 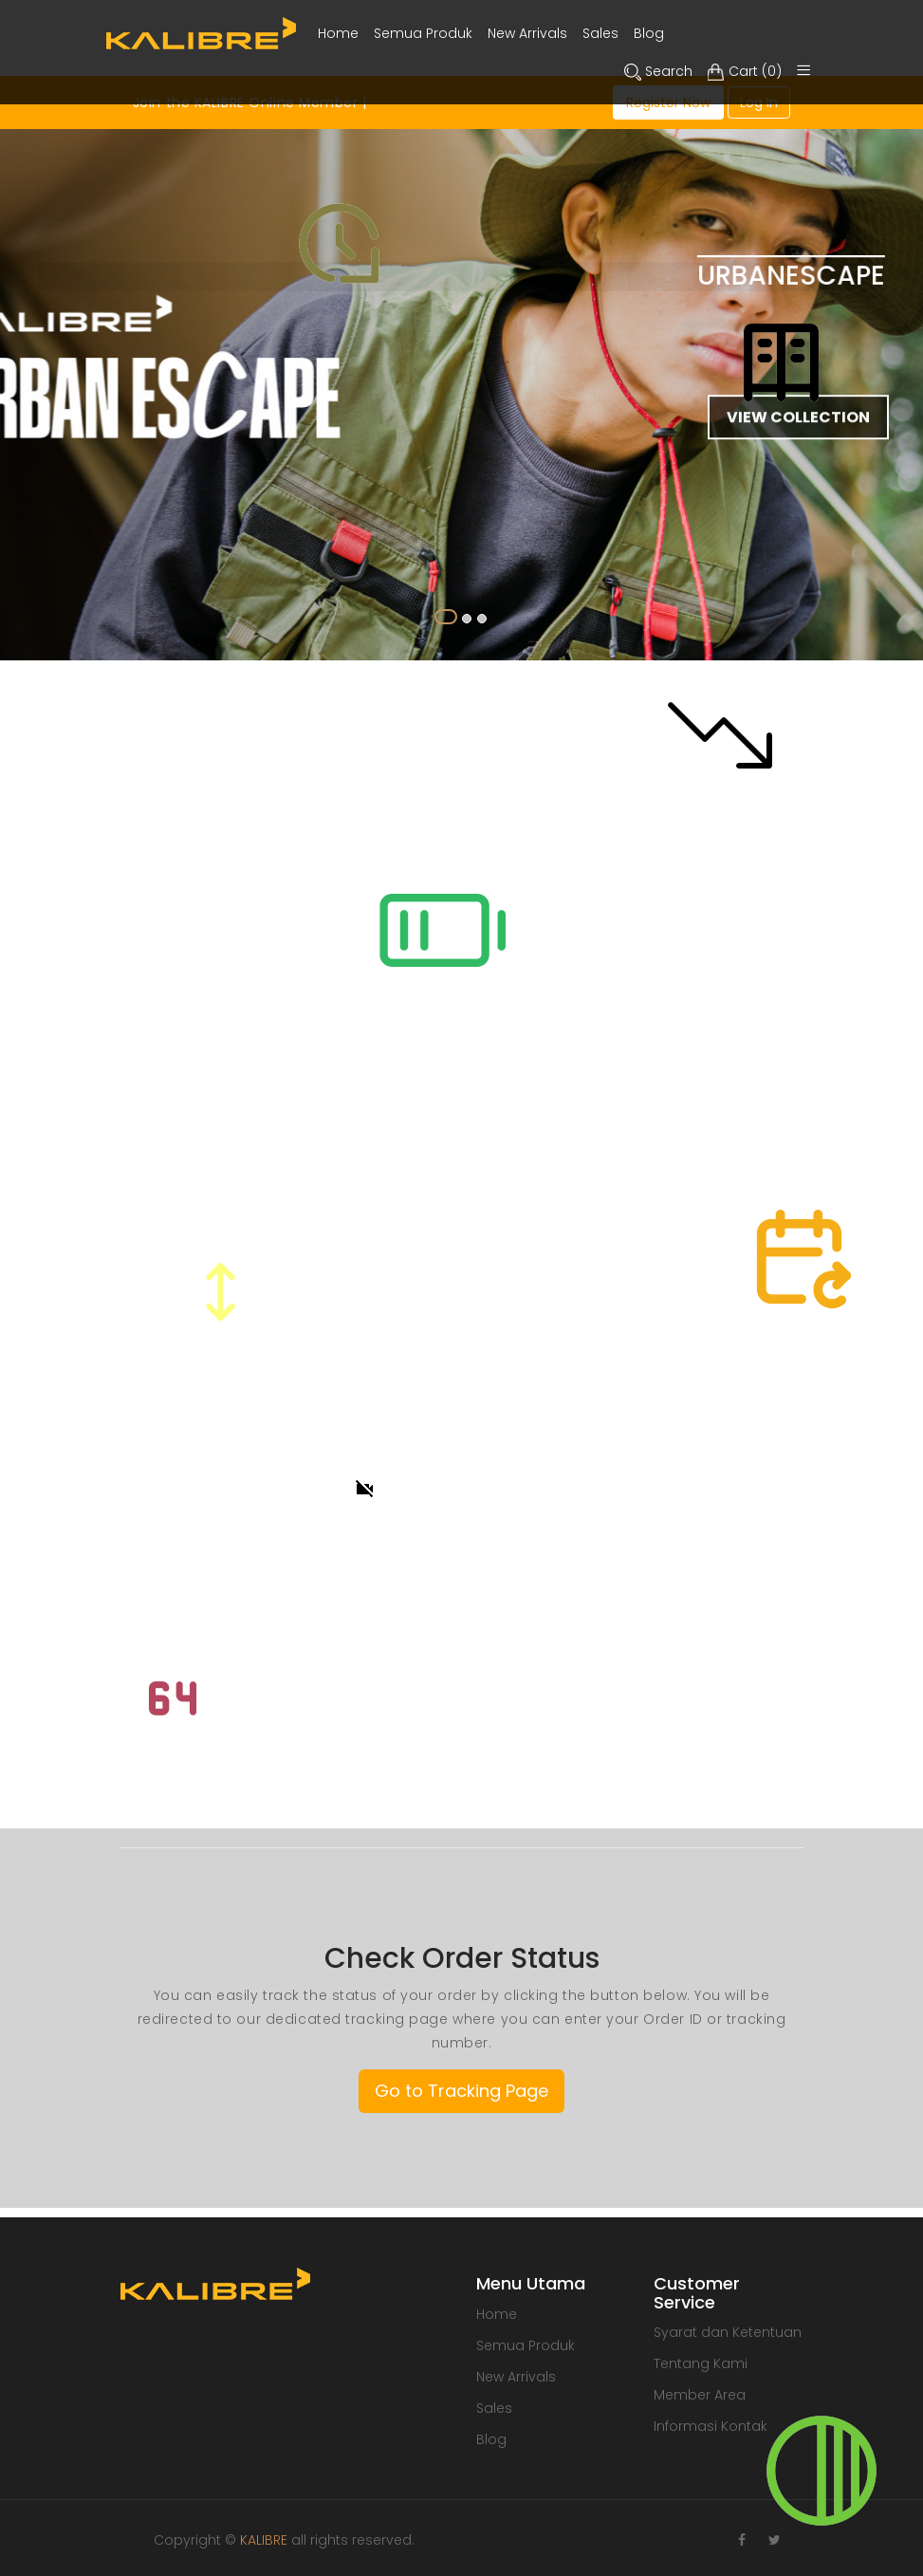 What do you see at coordinates (173, 1698) in the screenshot?
I see `indicates a 64-bit system or application` at bounding box center [173, 1698].